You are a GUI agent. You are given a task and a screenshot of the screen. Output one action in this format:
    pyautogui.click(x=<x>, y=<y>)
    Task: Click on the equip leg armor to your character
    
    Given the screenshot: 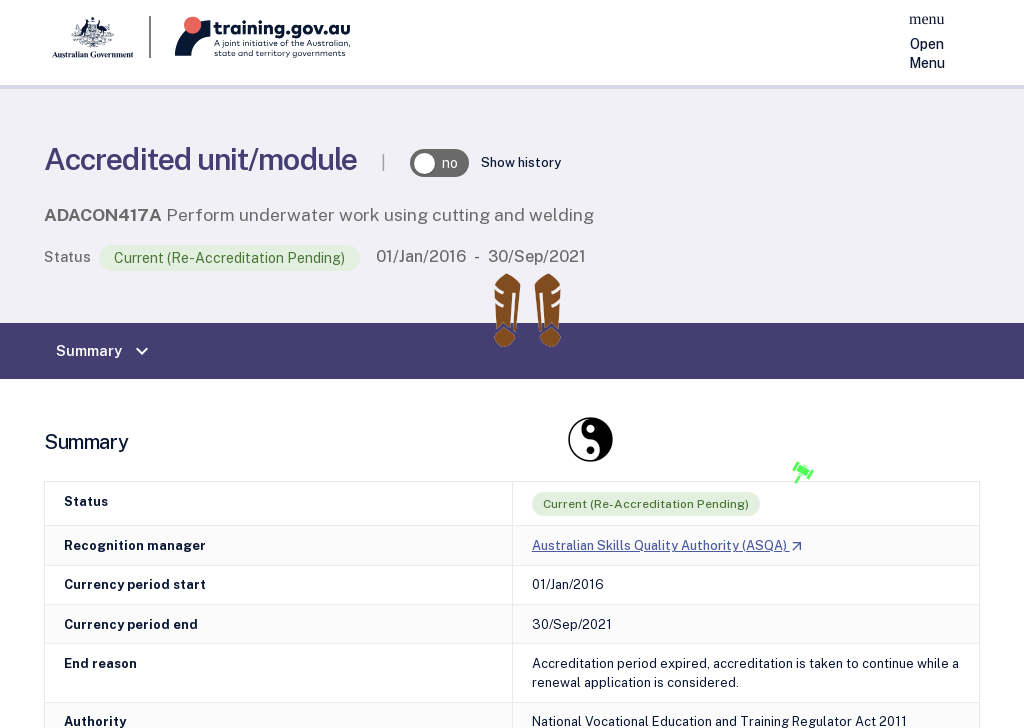 What is the action you would take?
    pyautogui.click(x=527, y=310)
    